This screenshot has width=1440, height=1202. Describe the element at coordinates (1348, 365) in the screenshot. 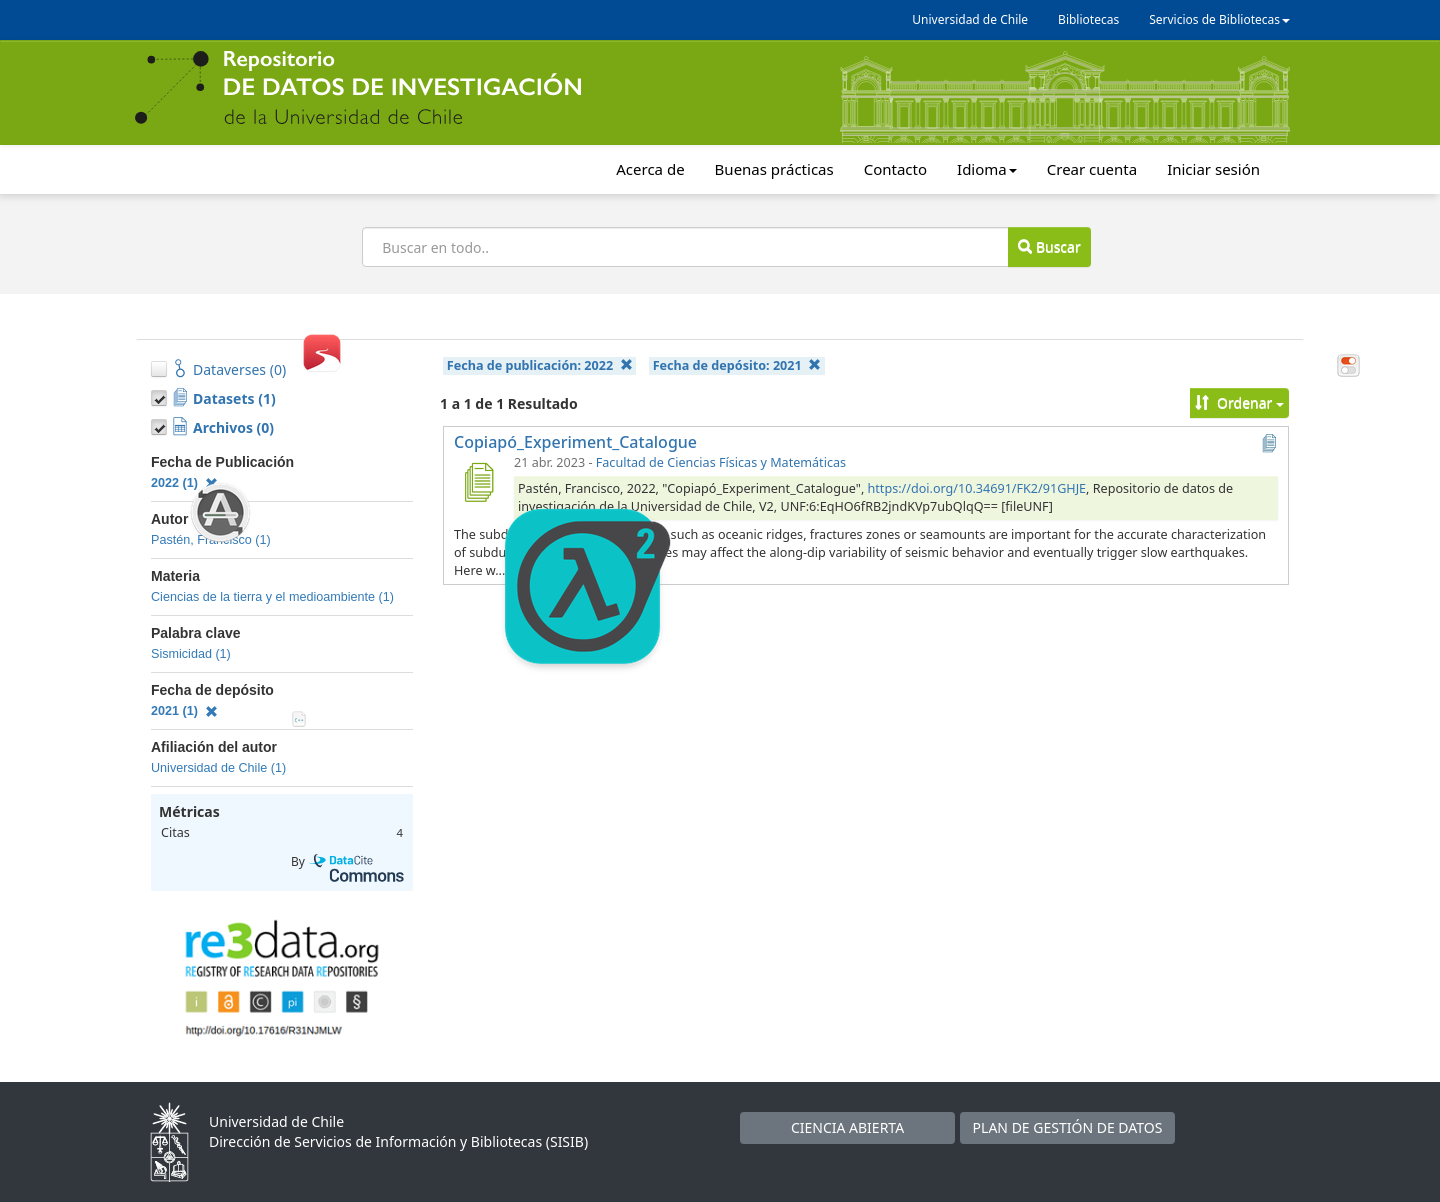

I see `open gnome tweaks application` at that location.